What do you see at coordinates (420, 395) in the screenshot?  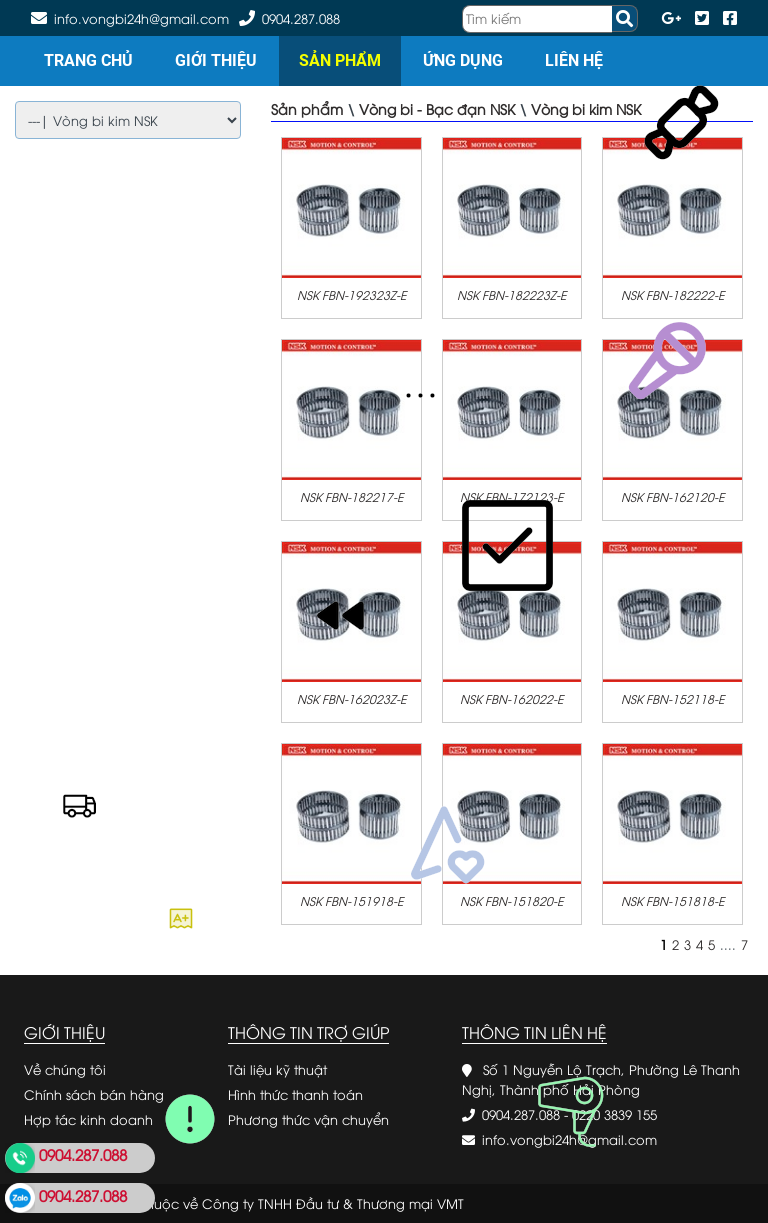 I see `open more options menu` at bounding box center [420, 395].